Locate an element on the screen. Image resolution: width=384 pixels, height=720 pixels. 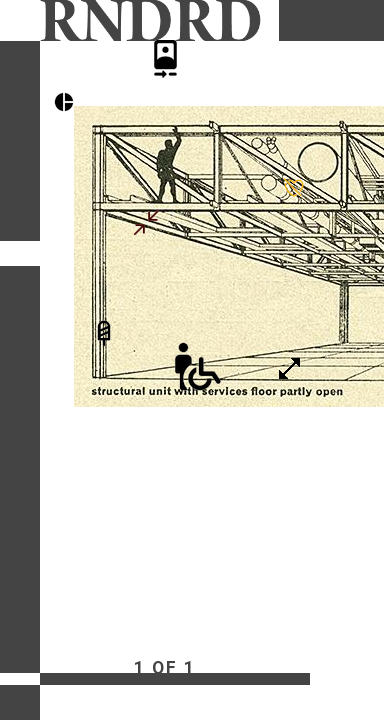
browse desserts or frozen treats is located at coordinates (104, 333).